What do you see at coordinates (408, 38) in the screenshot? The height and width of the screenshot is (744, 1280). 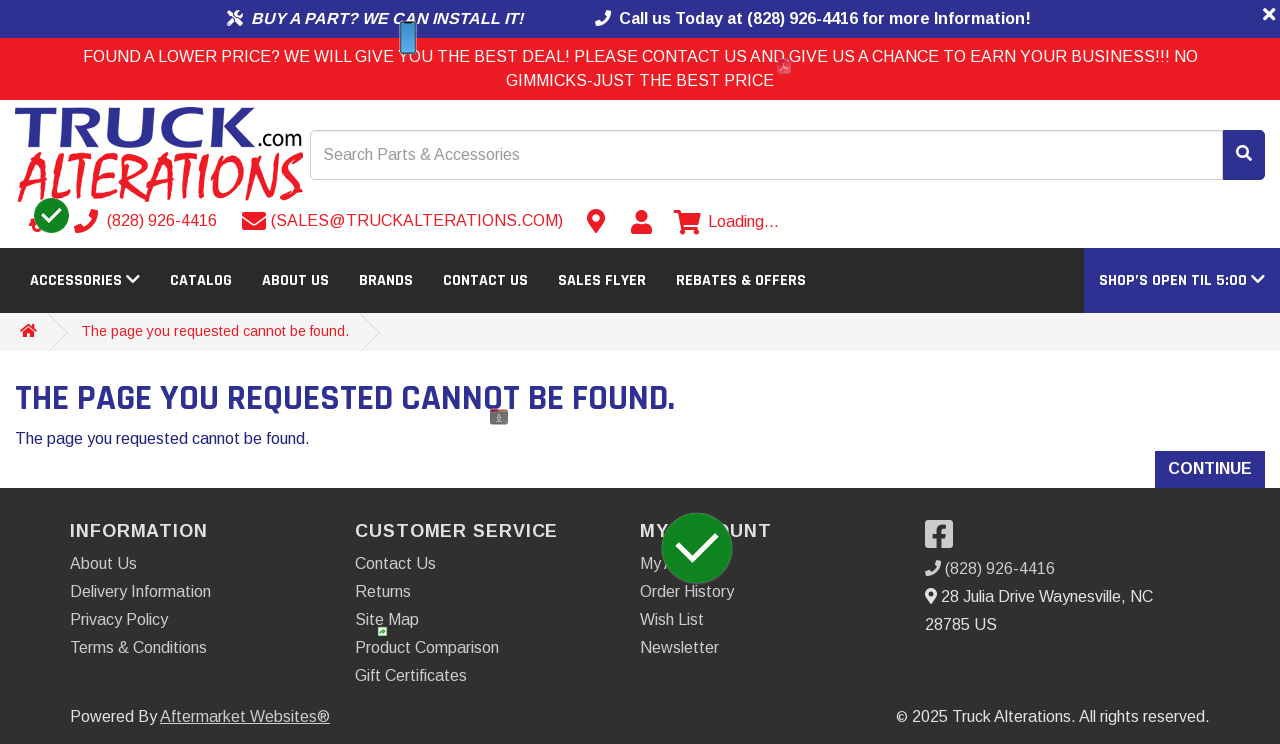 I see `iPhone XR device icon` at bounding box center [408, 38].